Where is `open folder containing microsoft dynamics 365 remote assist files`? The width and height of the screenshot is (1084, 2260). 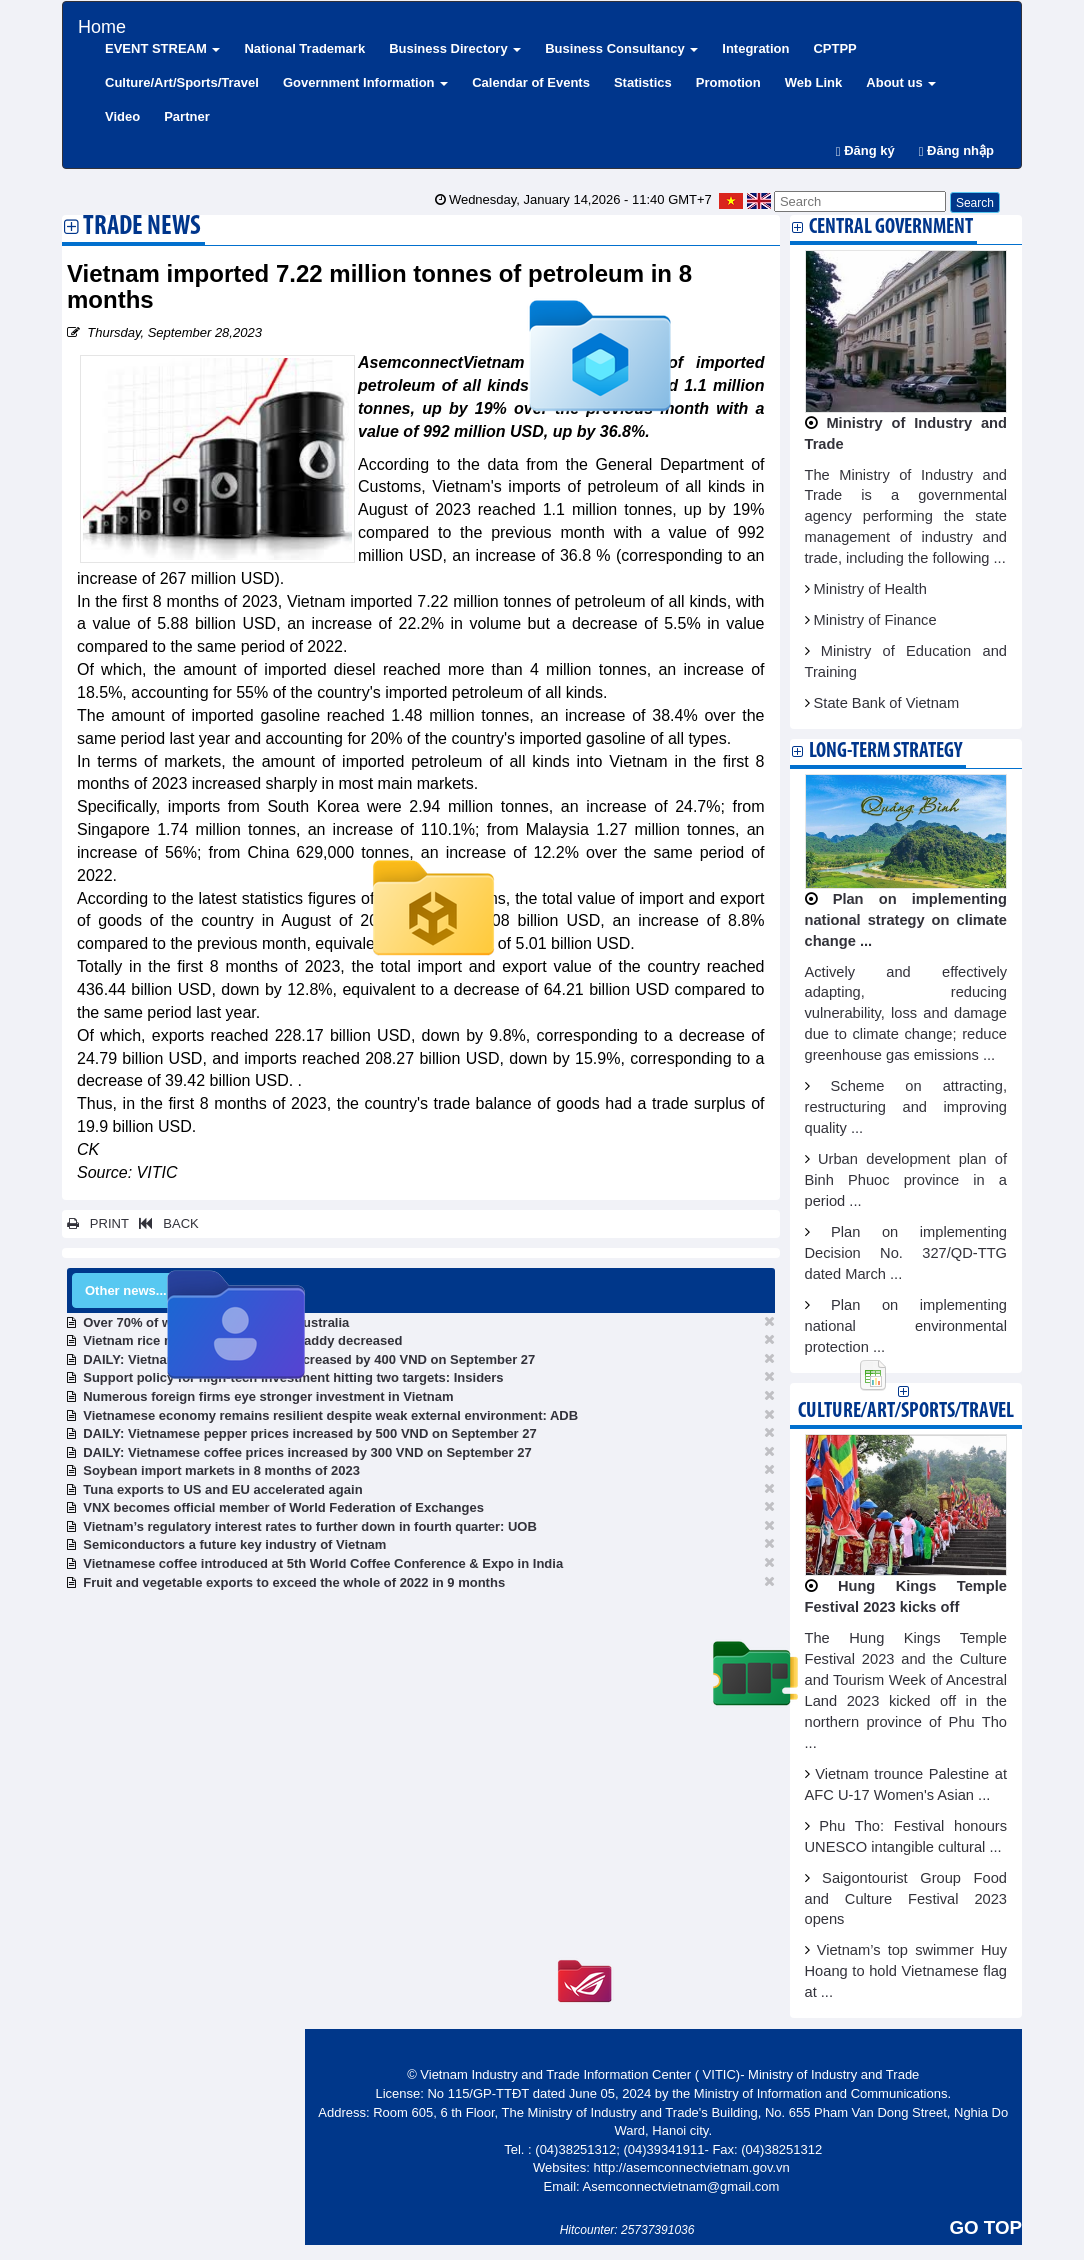
open folder containing microsoft dynamics 365 remote assist files is located at coordinates (599, 359).